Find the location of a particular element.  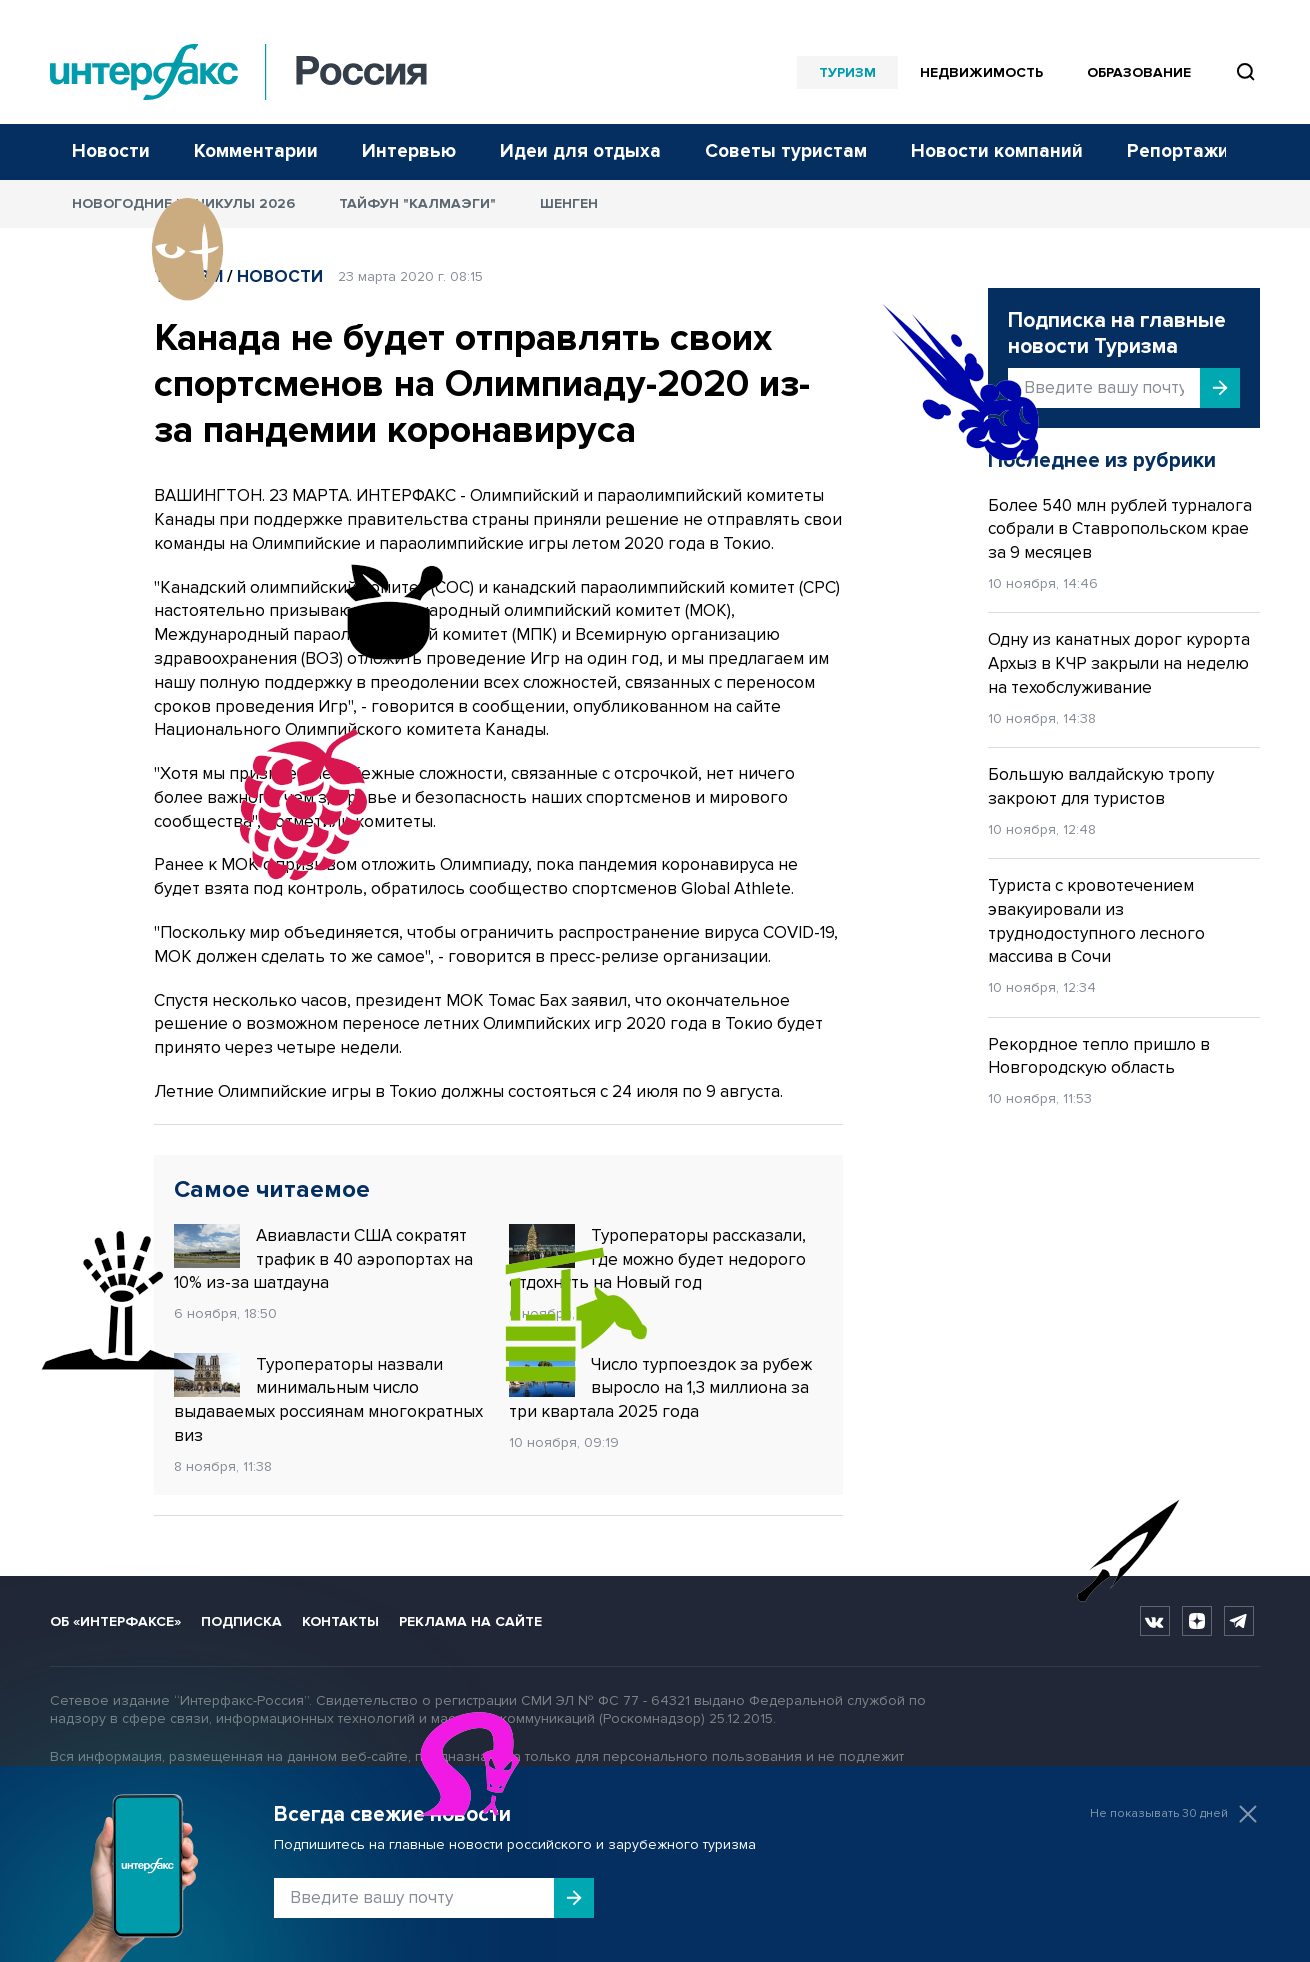

indicates raspberry flavor or ingredient is located at coordinates (303, 804).